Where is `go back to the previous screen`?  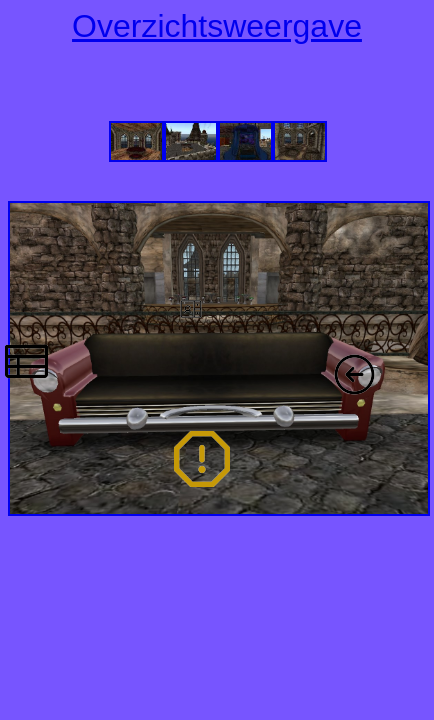
go back to the previous screen is located at coordinates (354, 374).